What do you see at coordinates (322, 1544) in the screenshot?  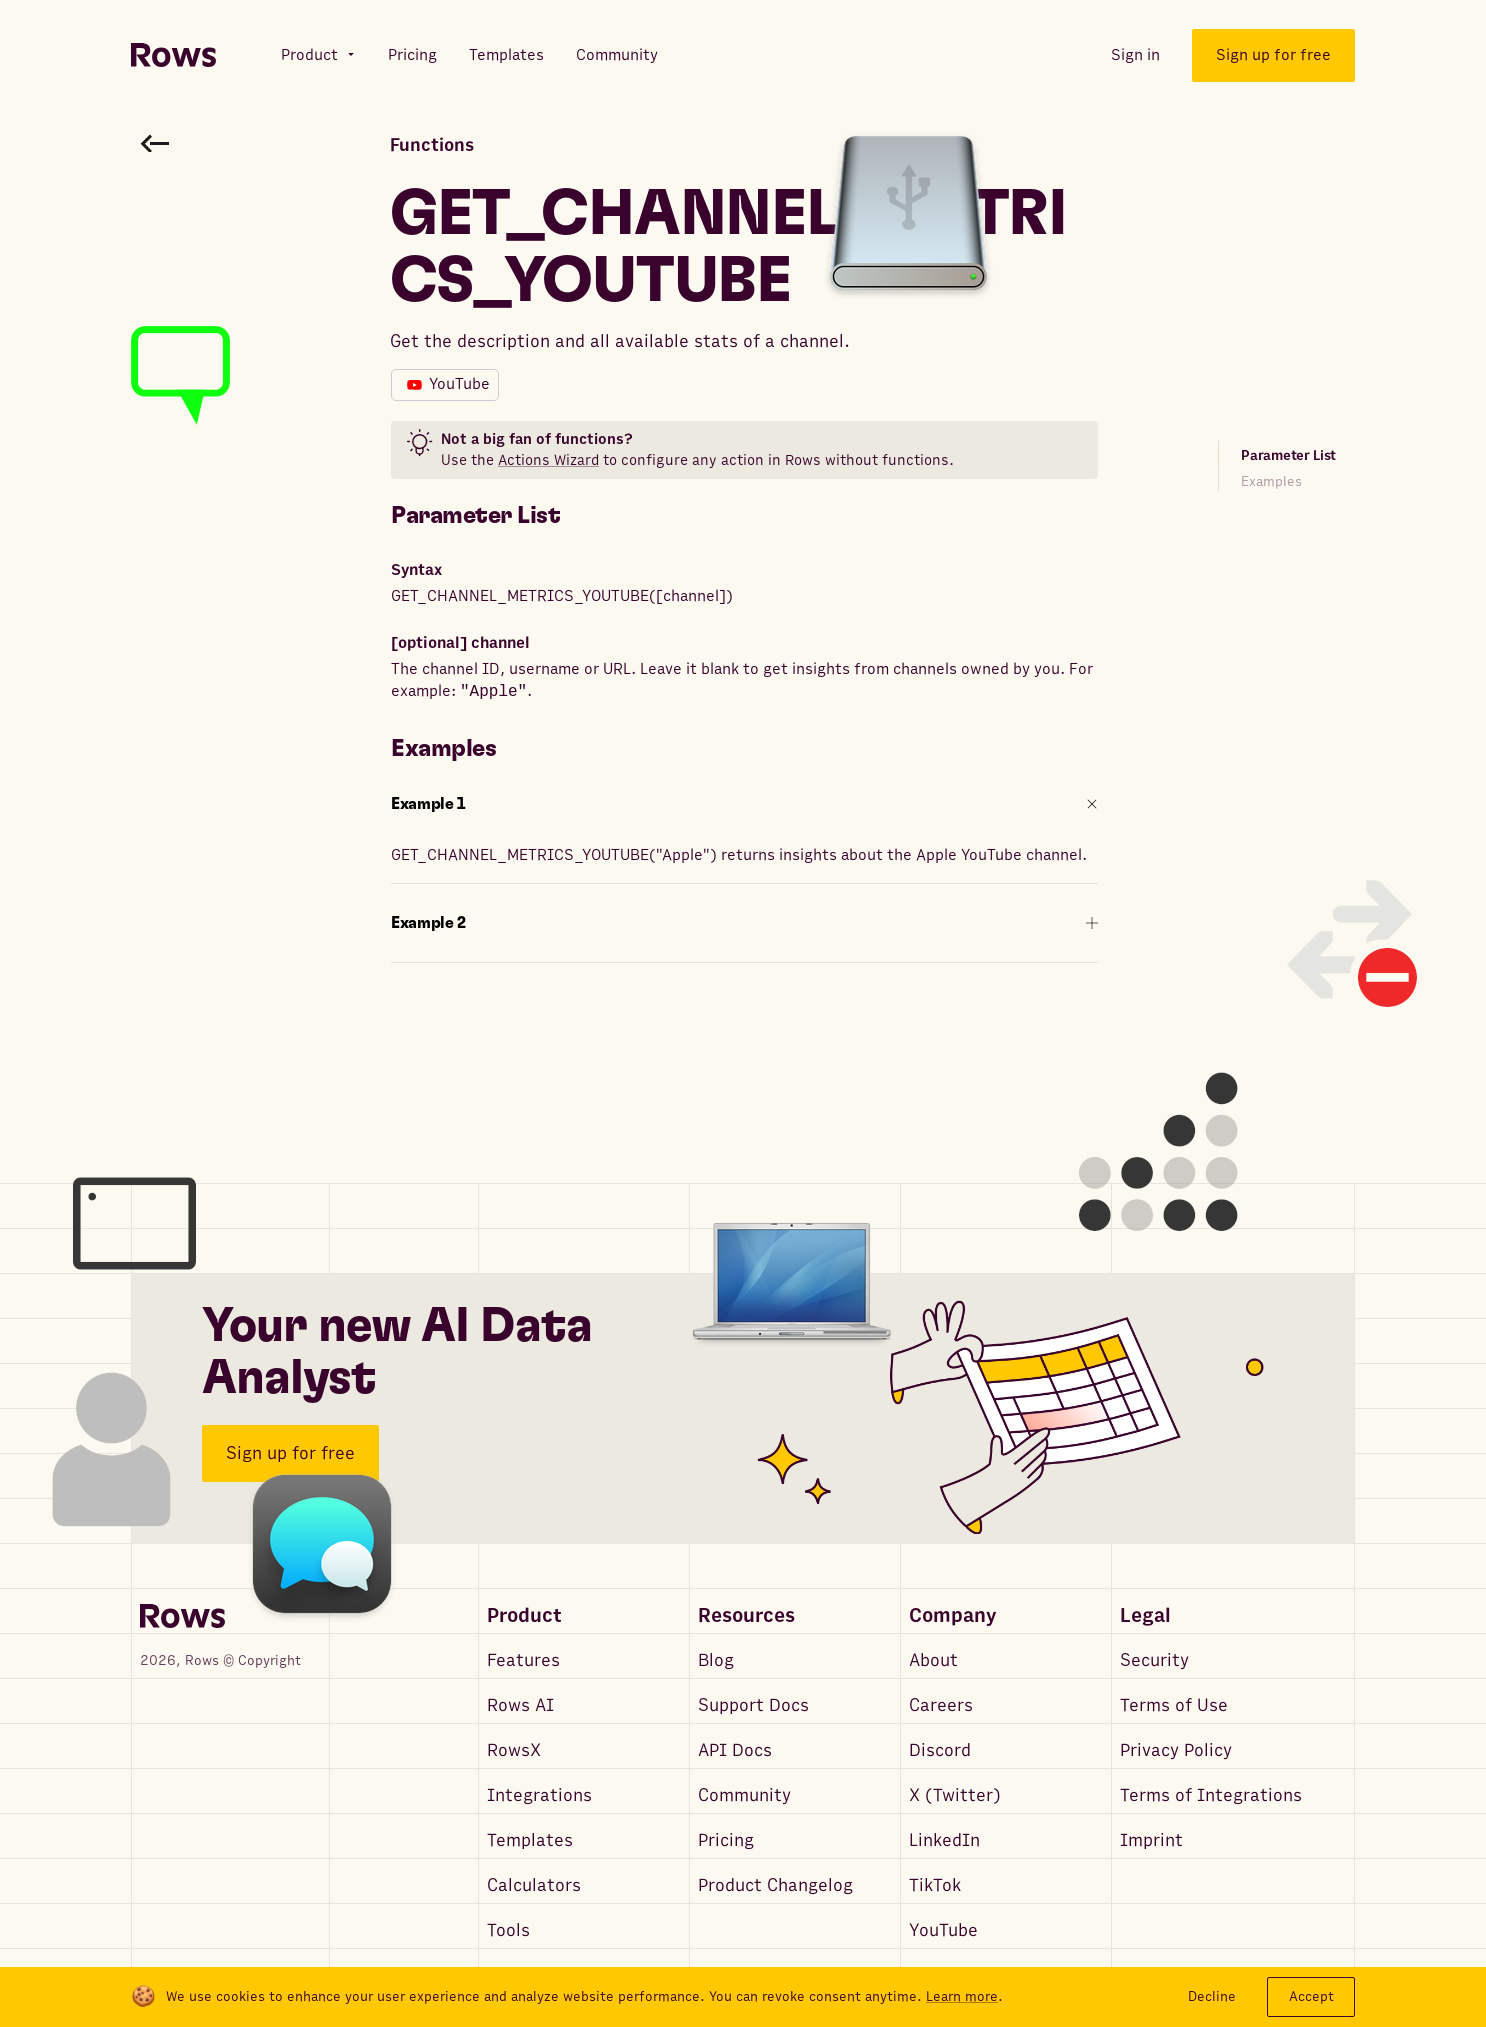 I see `open fractal messaging app` at bounding box center [322, 1544].